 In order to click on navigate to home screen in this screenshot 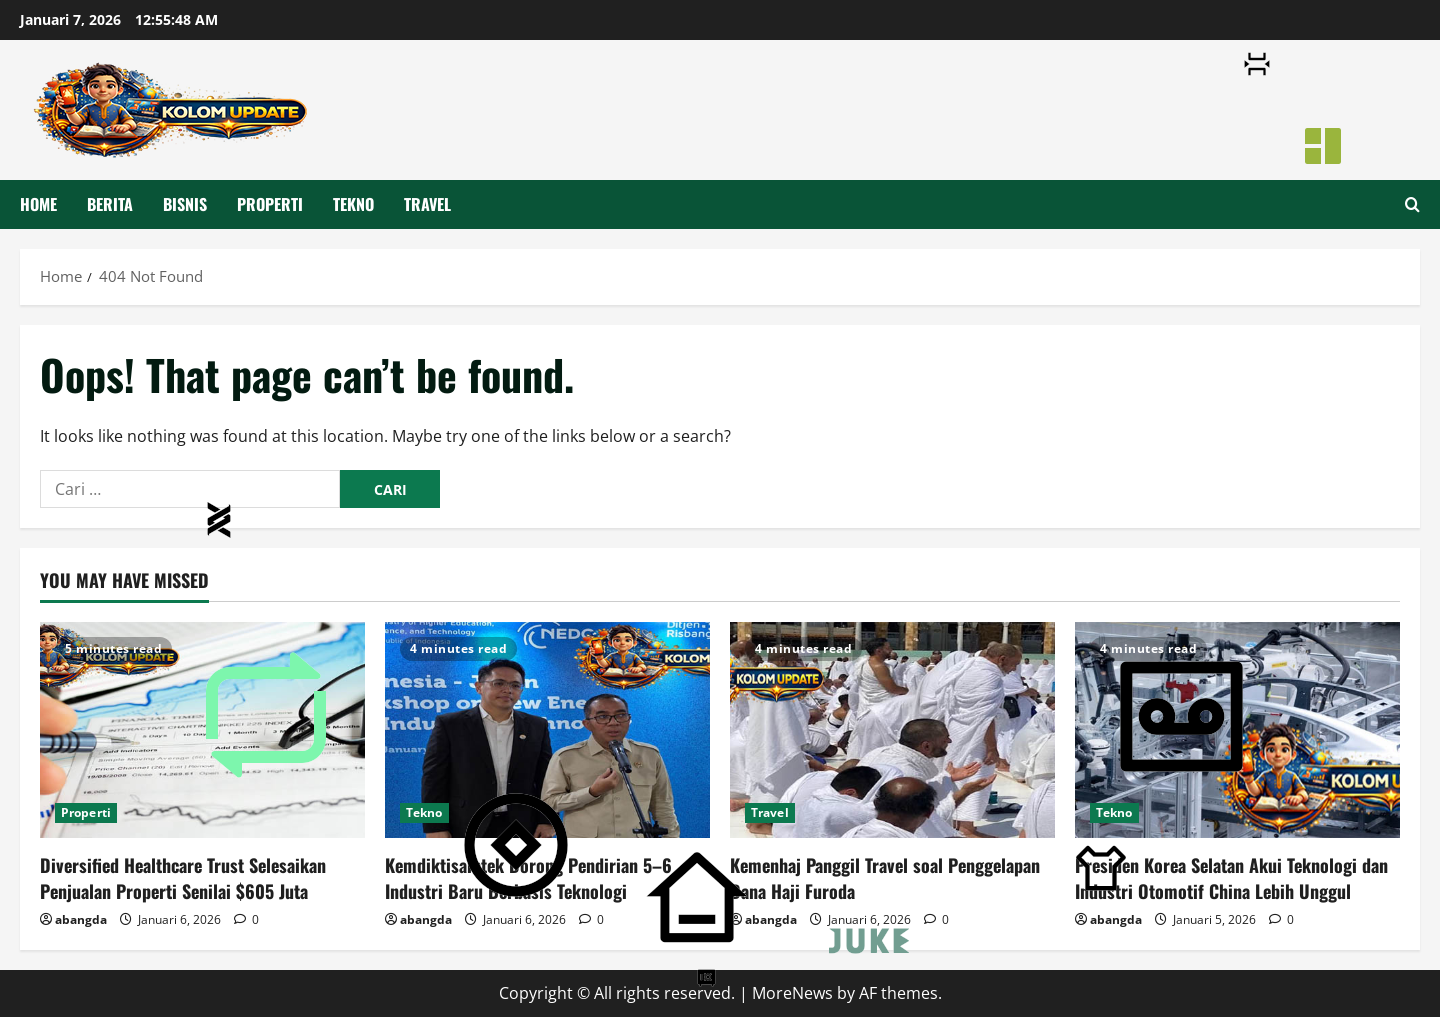, I will do `click(697, 901)`.